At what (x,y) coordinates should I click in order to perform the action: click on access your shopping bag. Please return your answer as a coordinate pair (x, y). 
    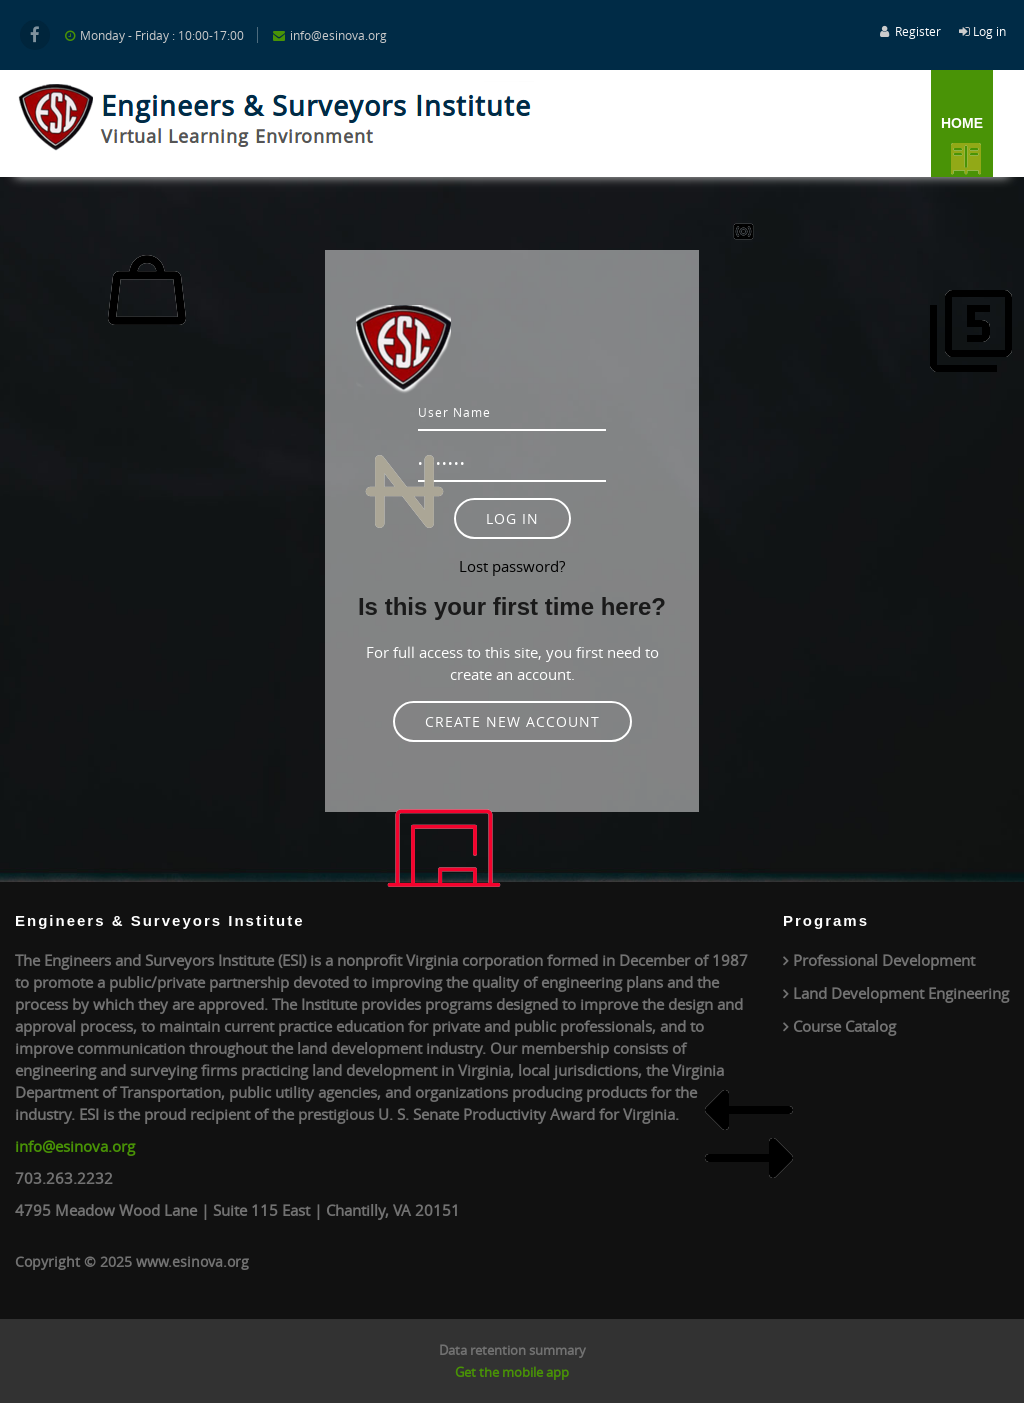
    Looking at the image, I should click on (147, 294).